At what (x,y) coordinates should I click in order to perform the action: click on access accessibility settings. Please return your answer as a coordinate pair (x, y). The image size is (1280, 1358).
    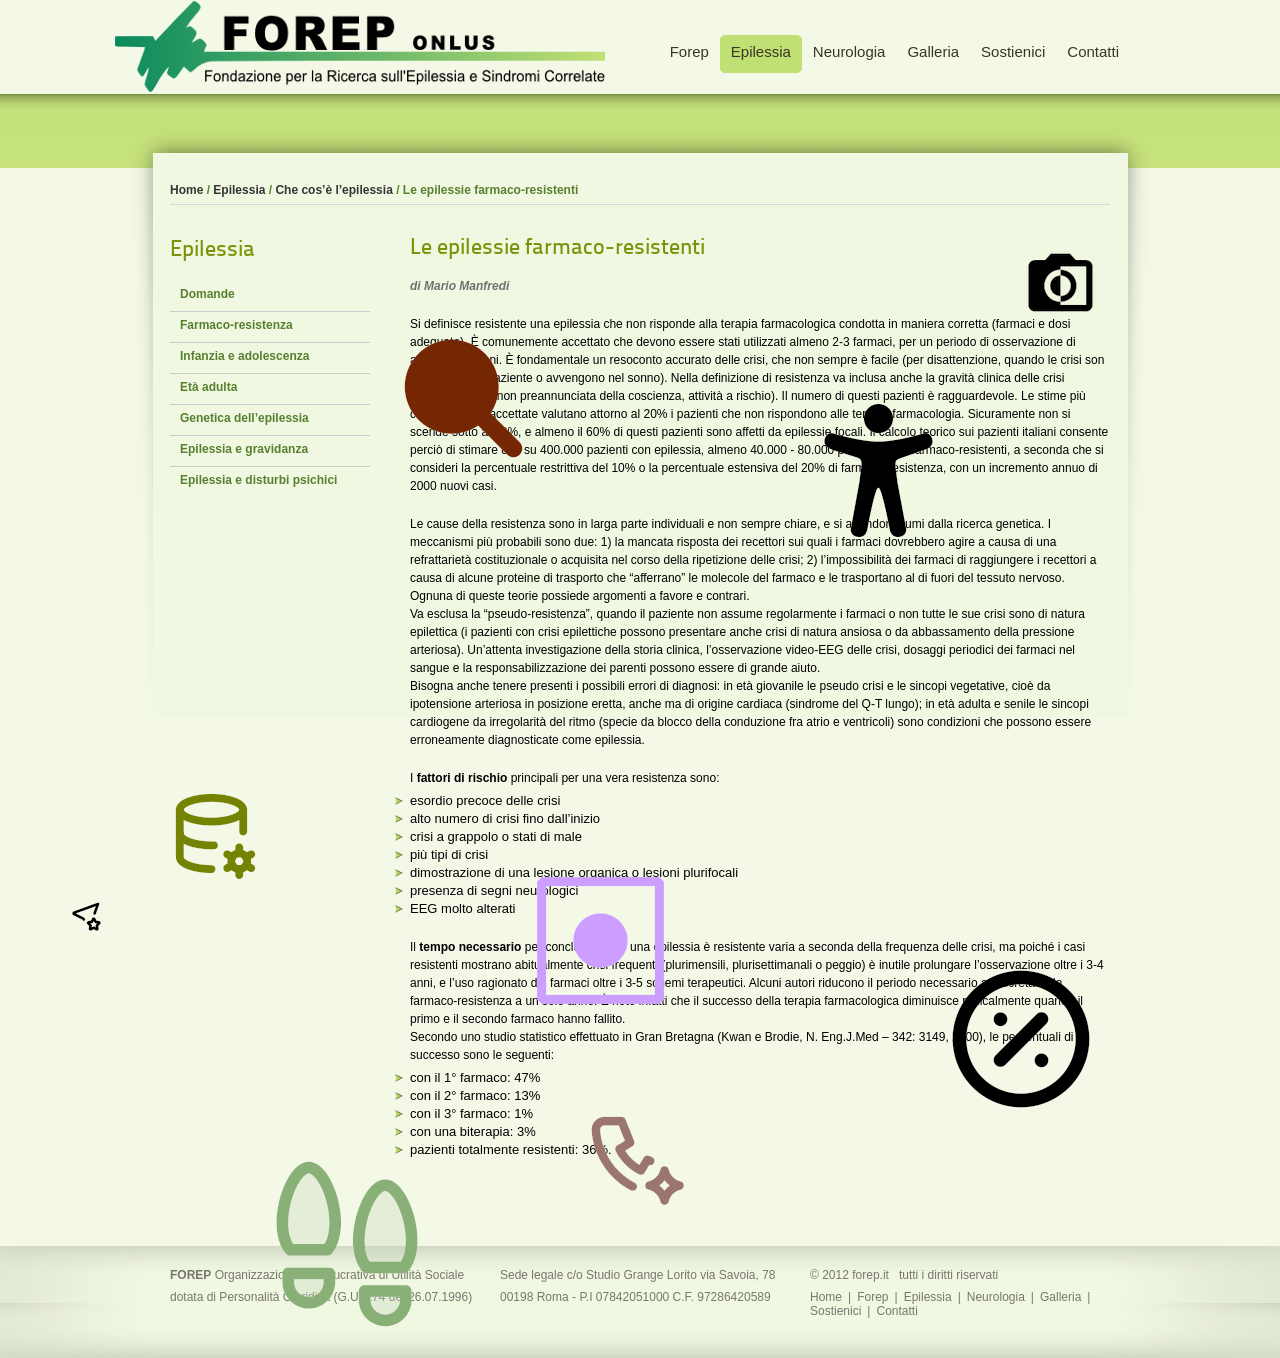
    Looking at the image, I should click on (878, 470).